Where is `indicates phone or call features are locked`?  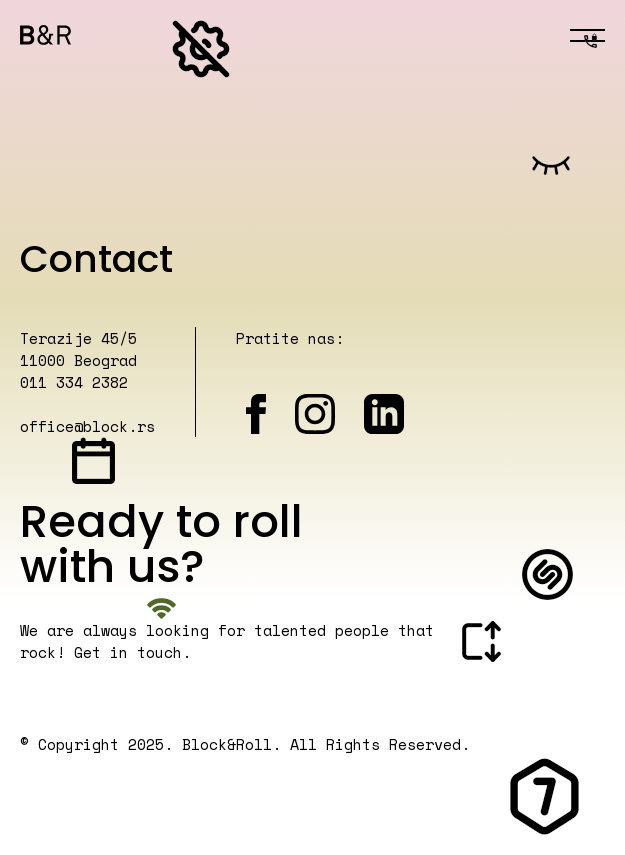
indicates phone or call features are locked is located at coordinates (590, 41).